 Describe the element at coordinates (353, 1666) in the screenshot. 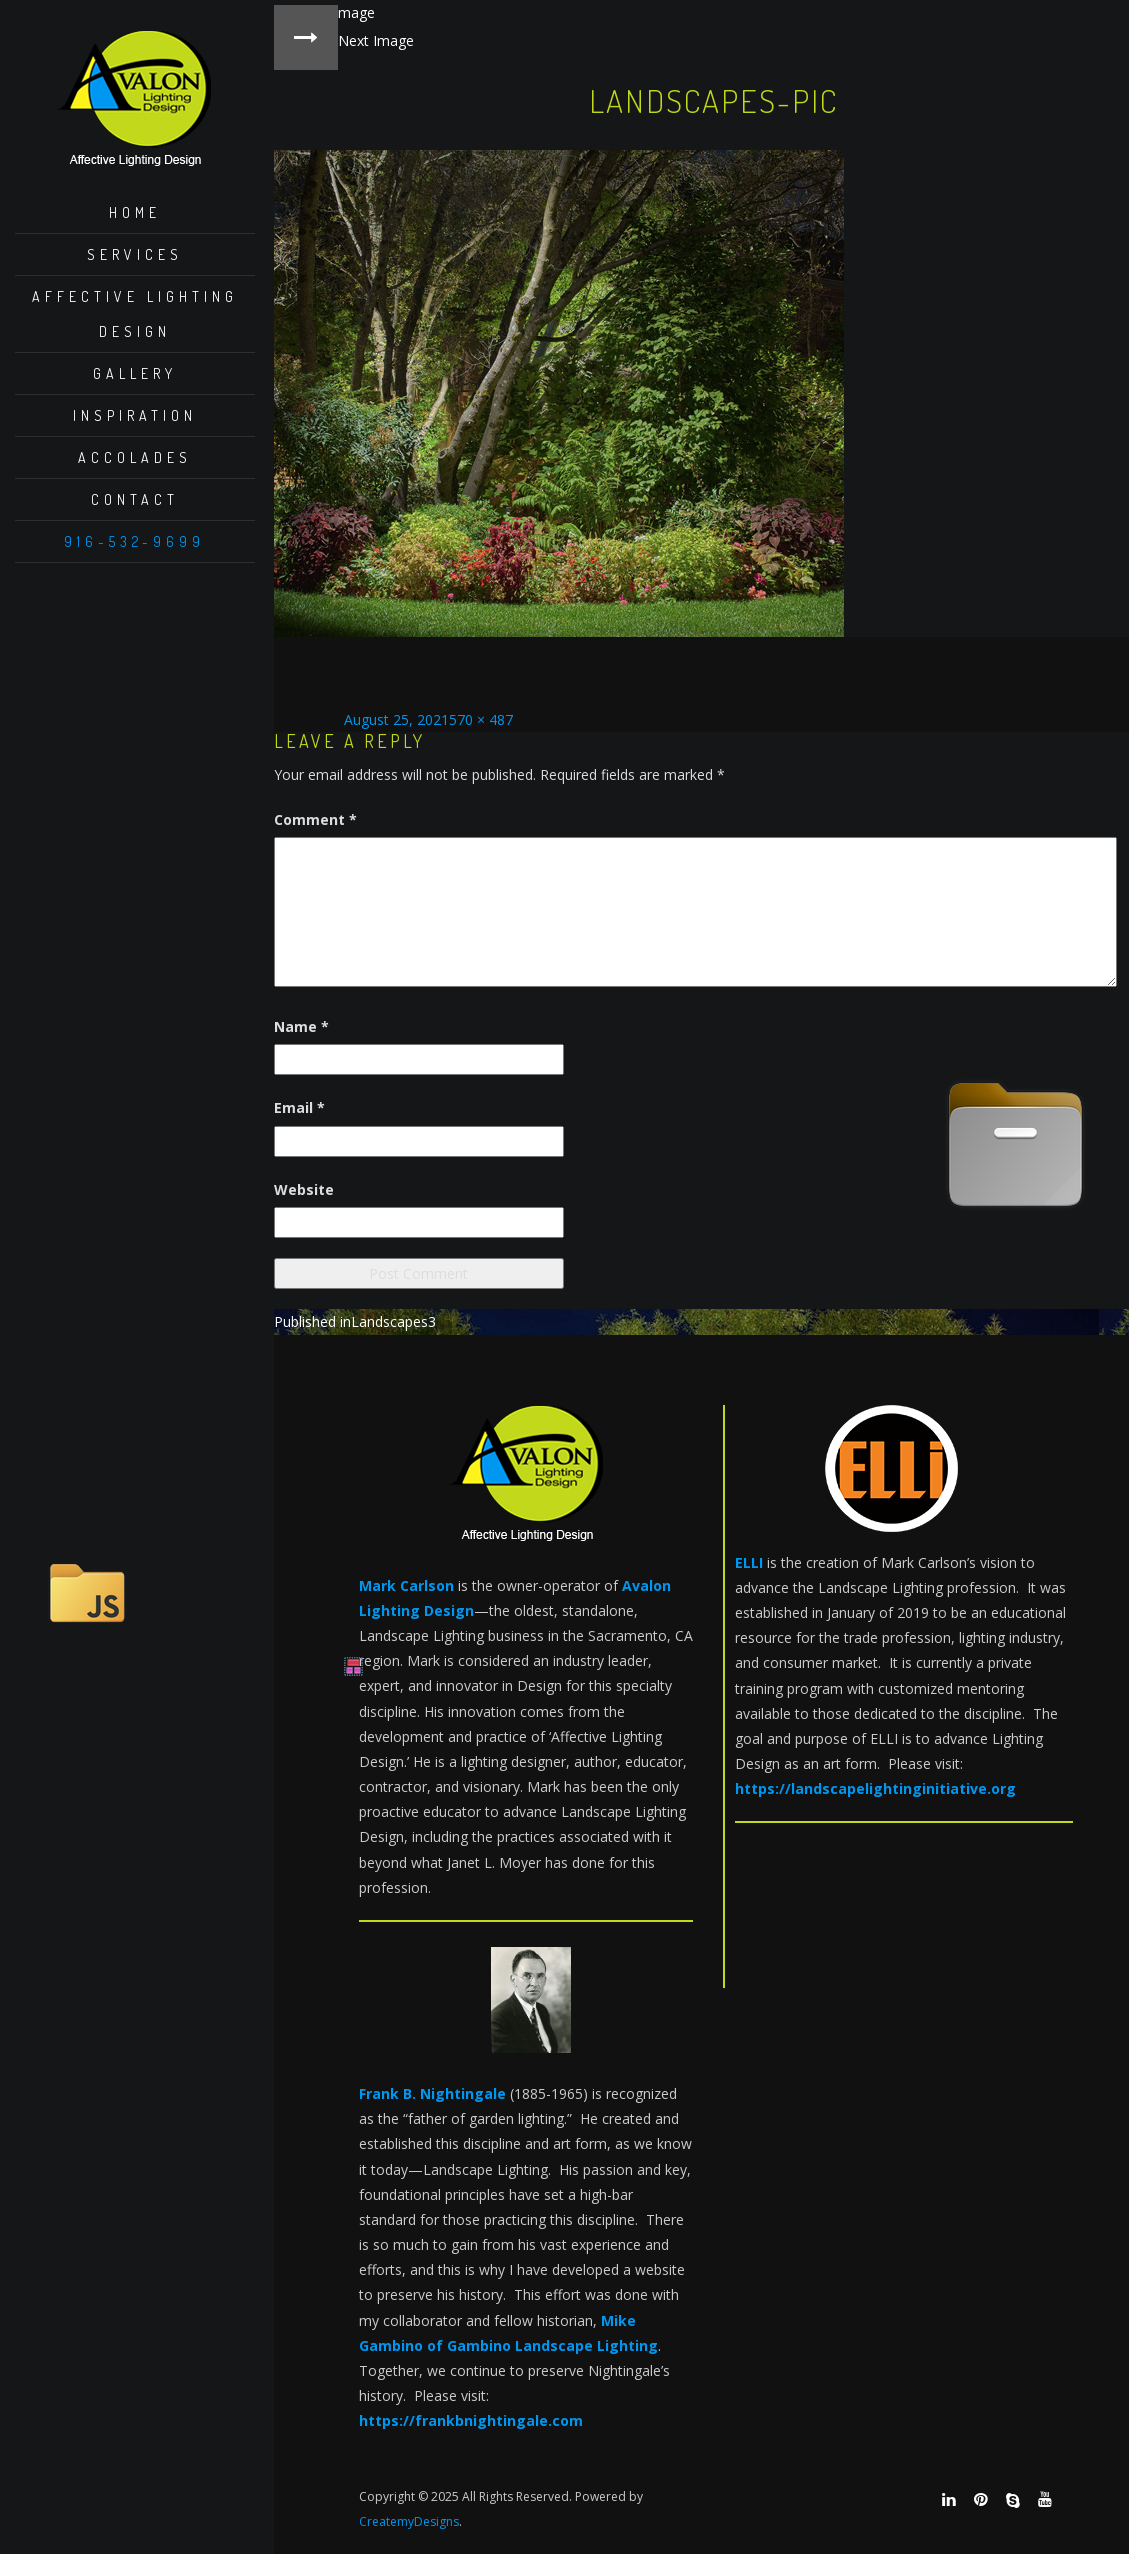

I see `select all items in the current view` at that location.